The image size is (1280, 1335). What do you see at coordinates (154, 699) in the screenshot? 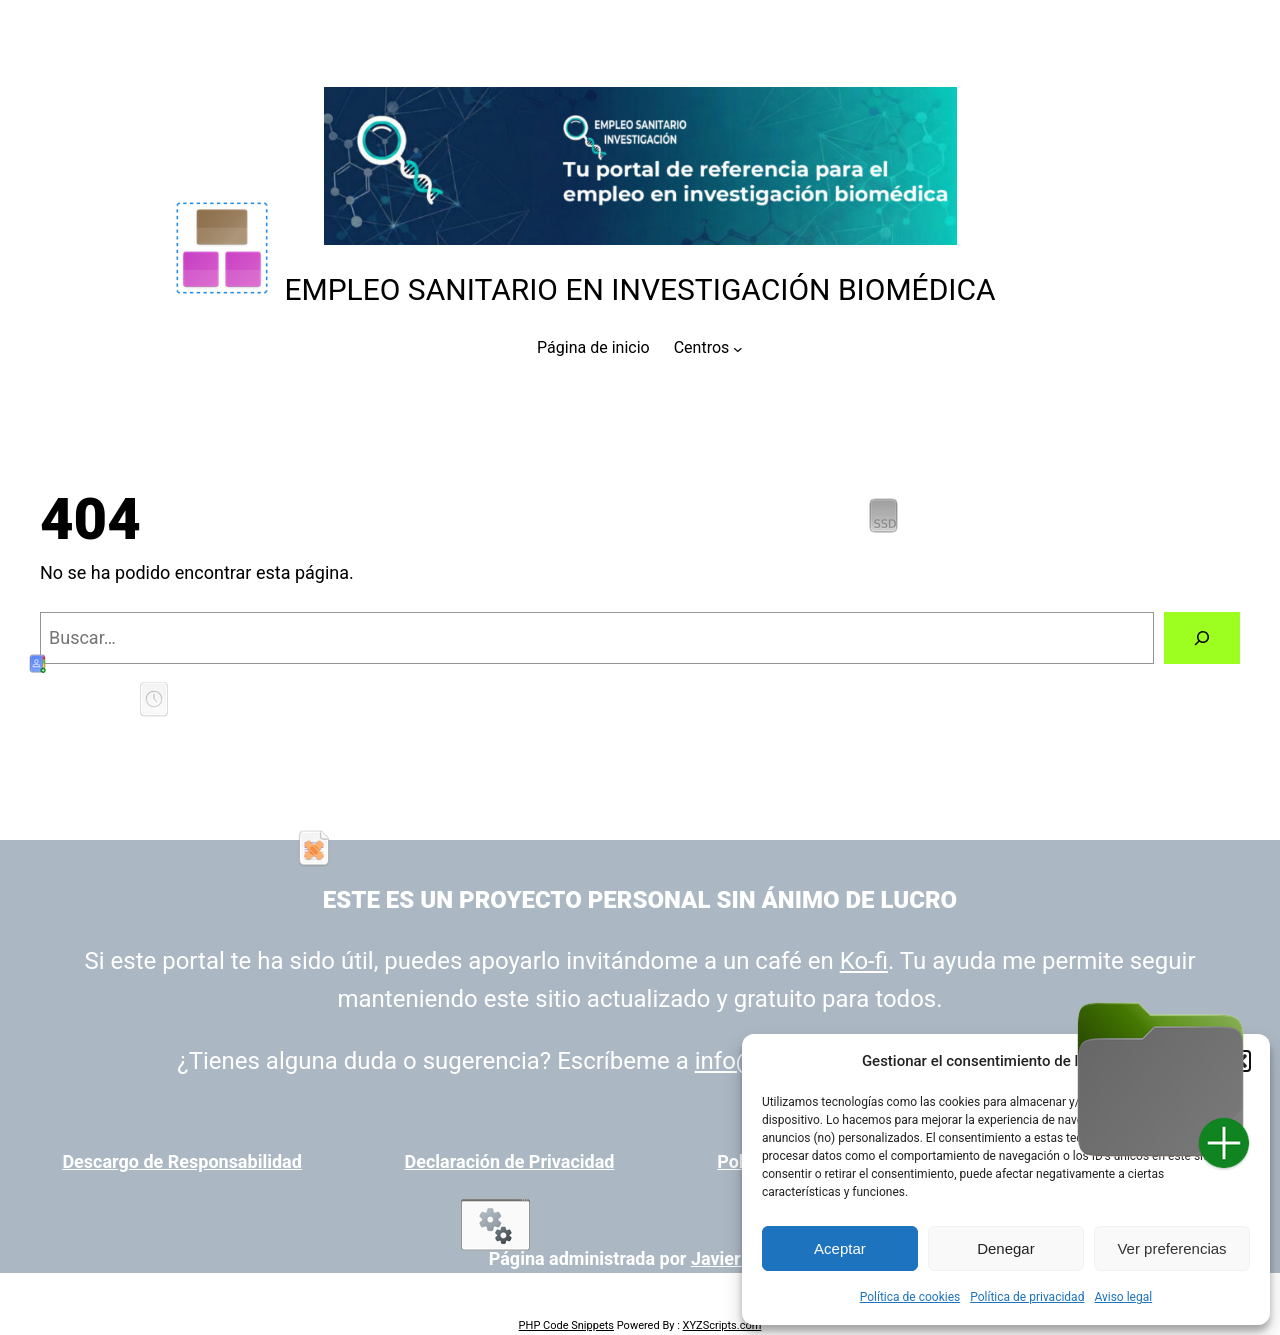
I see `image is currently loading` at bounding box center [154, 699].